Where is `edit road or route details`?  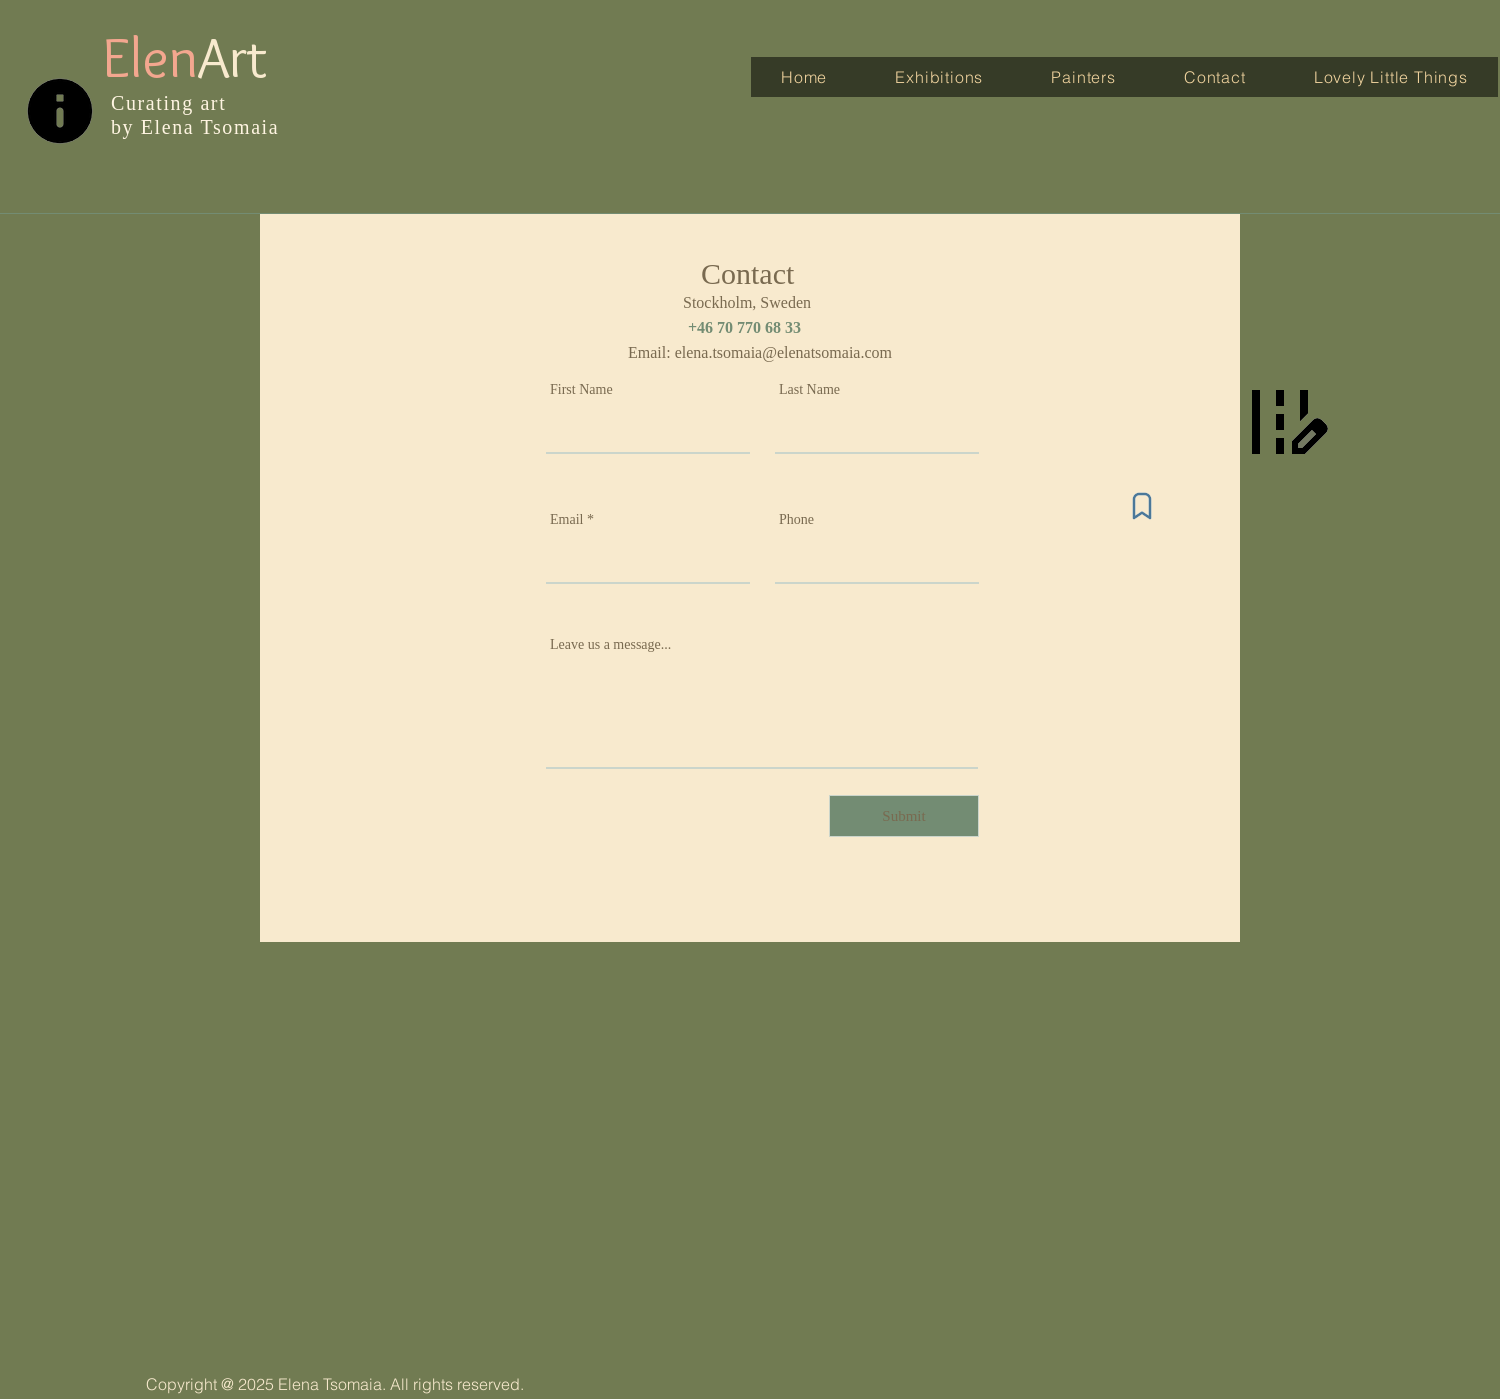 edit road or route details is located at coordinates (1284, 422).